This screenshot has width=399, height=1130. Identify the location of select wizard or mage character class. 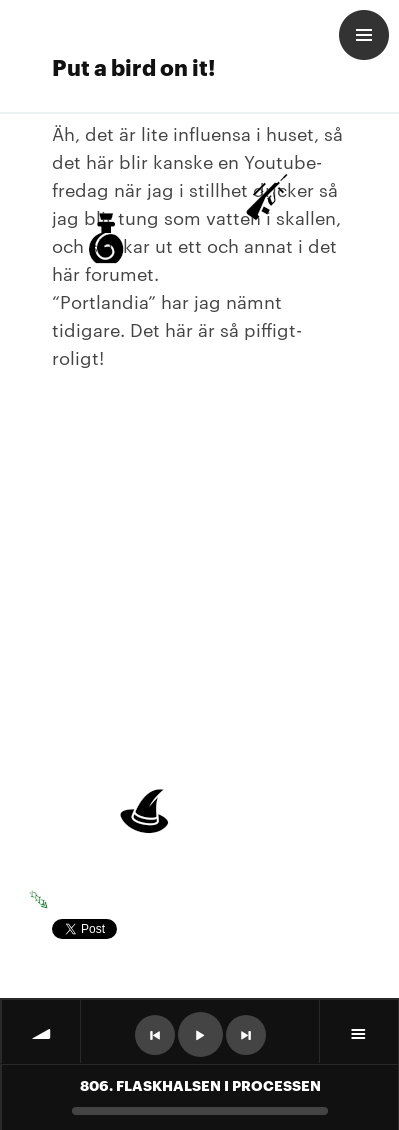
(144, 811).